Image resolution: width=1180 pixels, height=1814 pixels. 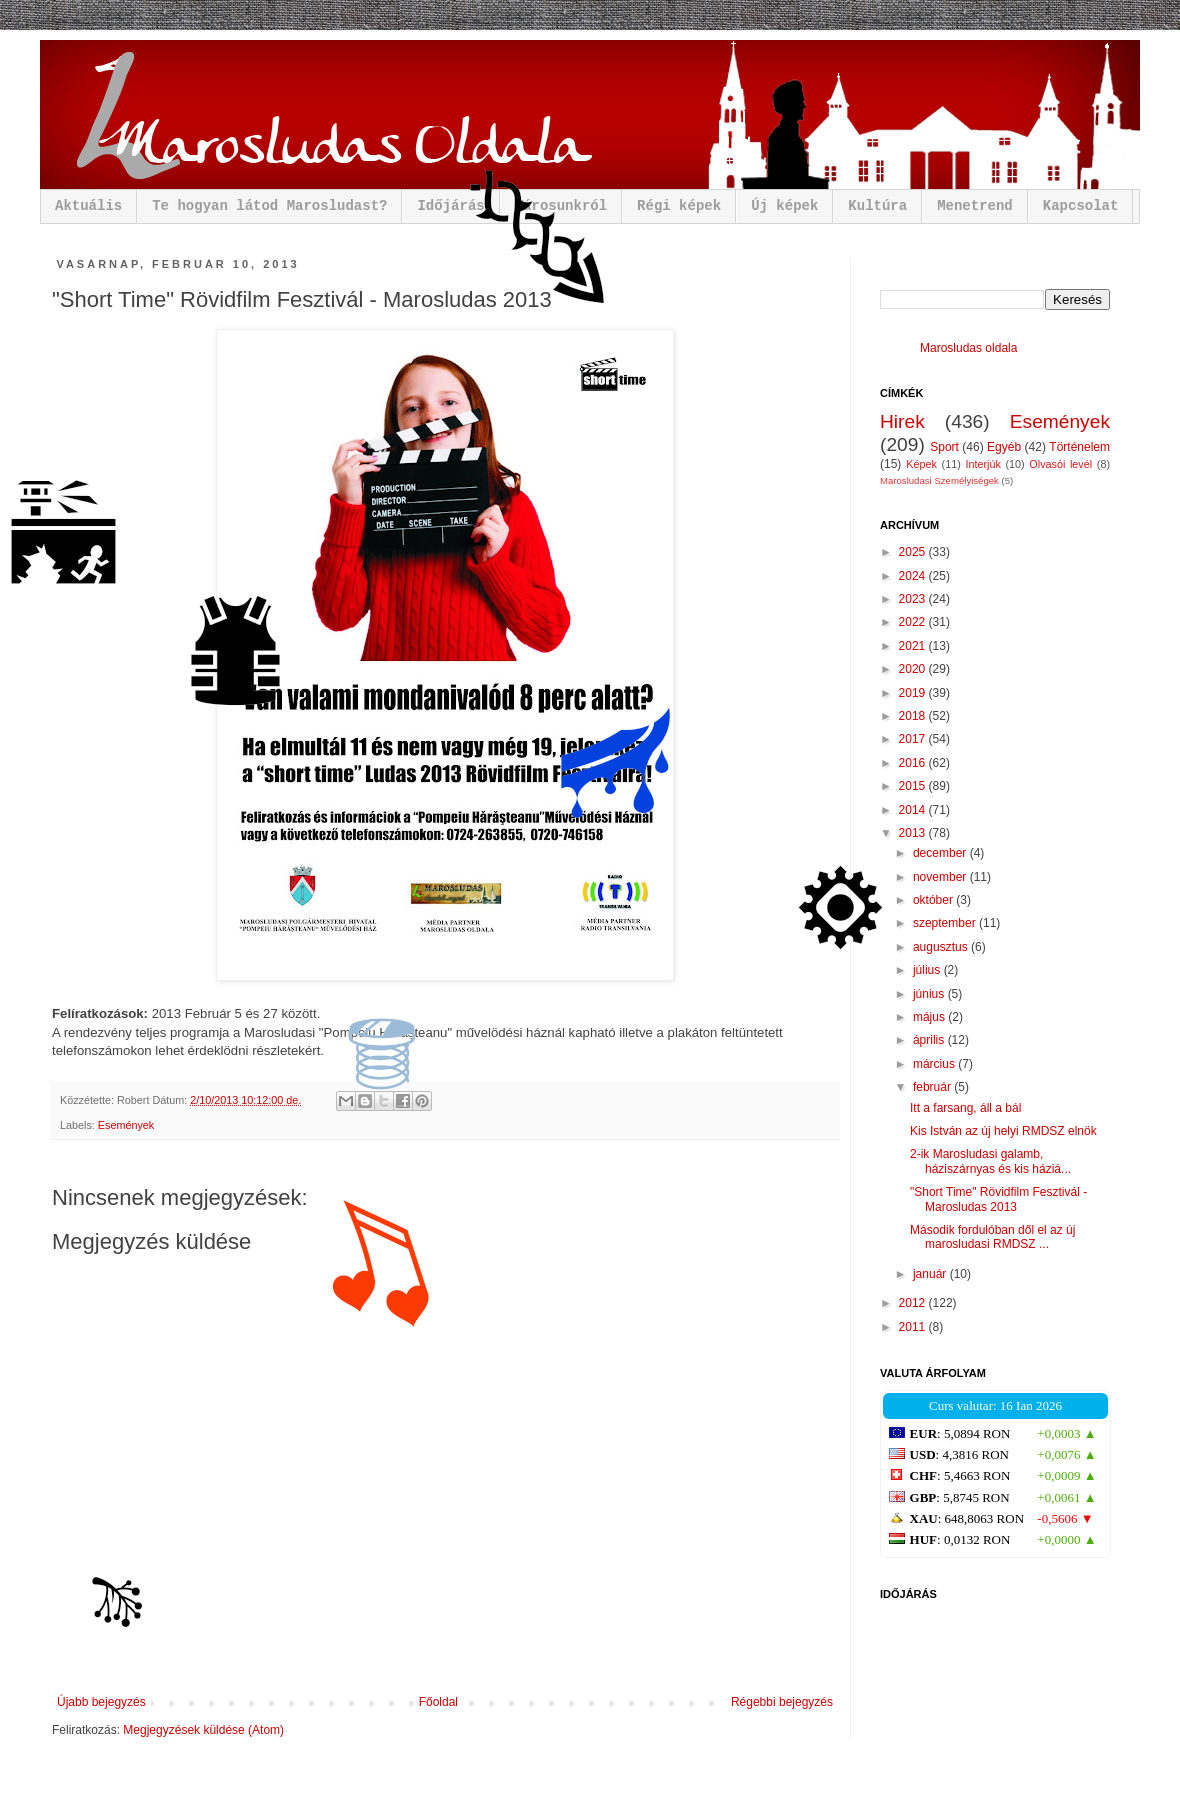 What do you see at coordinates (537, 237) in the screenshot?
I see `select a thorn or vine-based attack ability` at bounding box center [537, 237].